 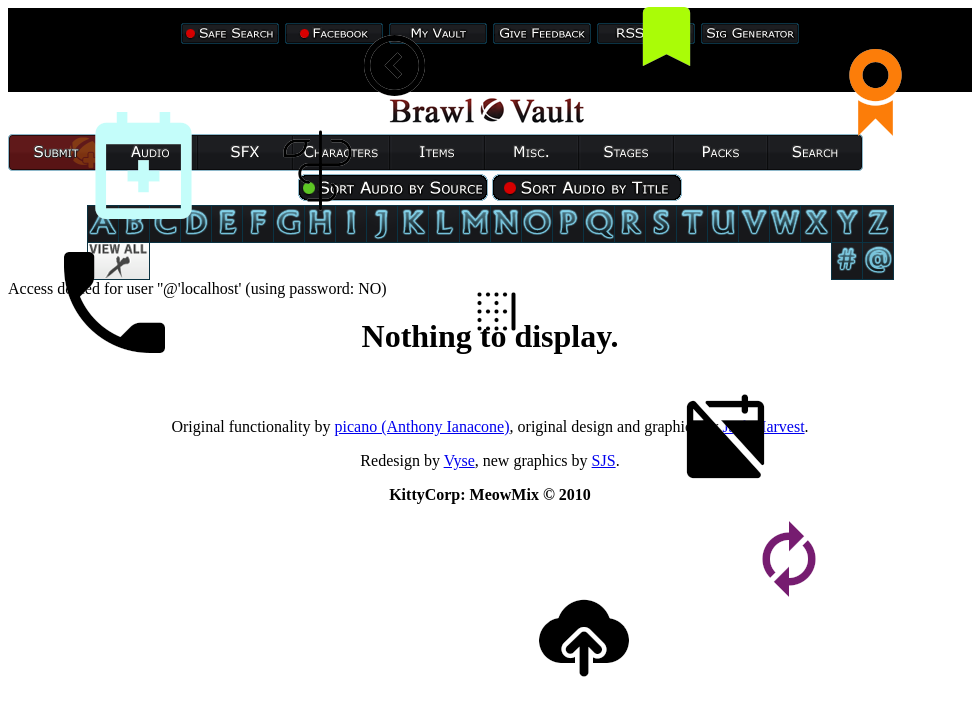 I want to click on upload a file to cloud storage, so click(x=584, y=636).